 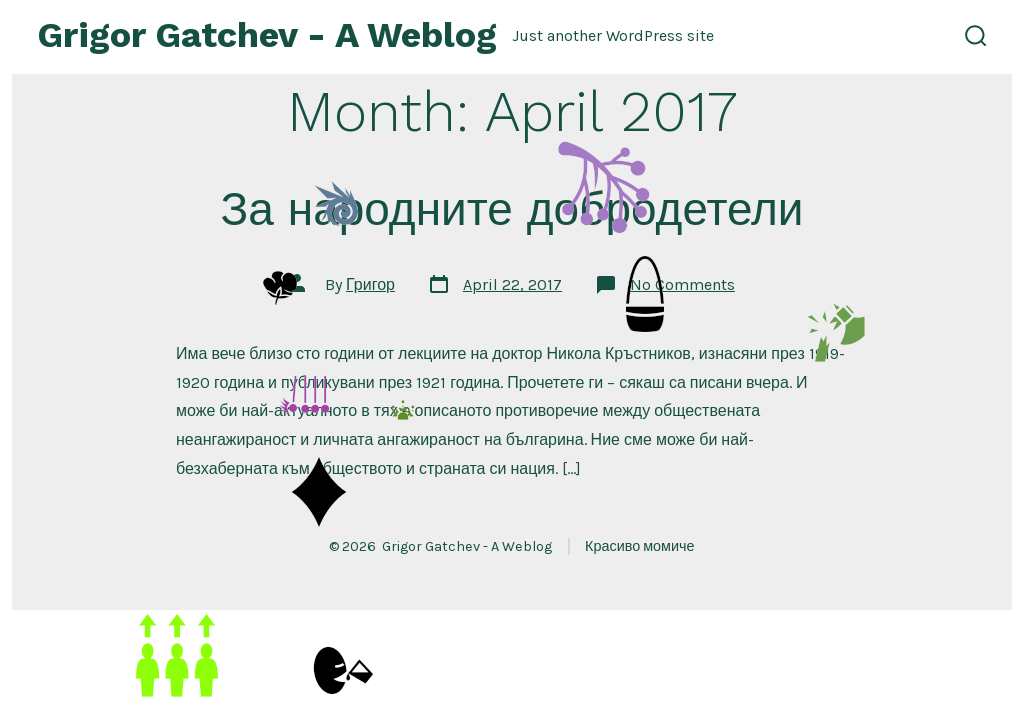 I want to click on elderberry ingredient or crafting material, so click(x=603, y=185).